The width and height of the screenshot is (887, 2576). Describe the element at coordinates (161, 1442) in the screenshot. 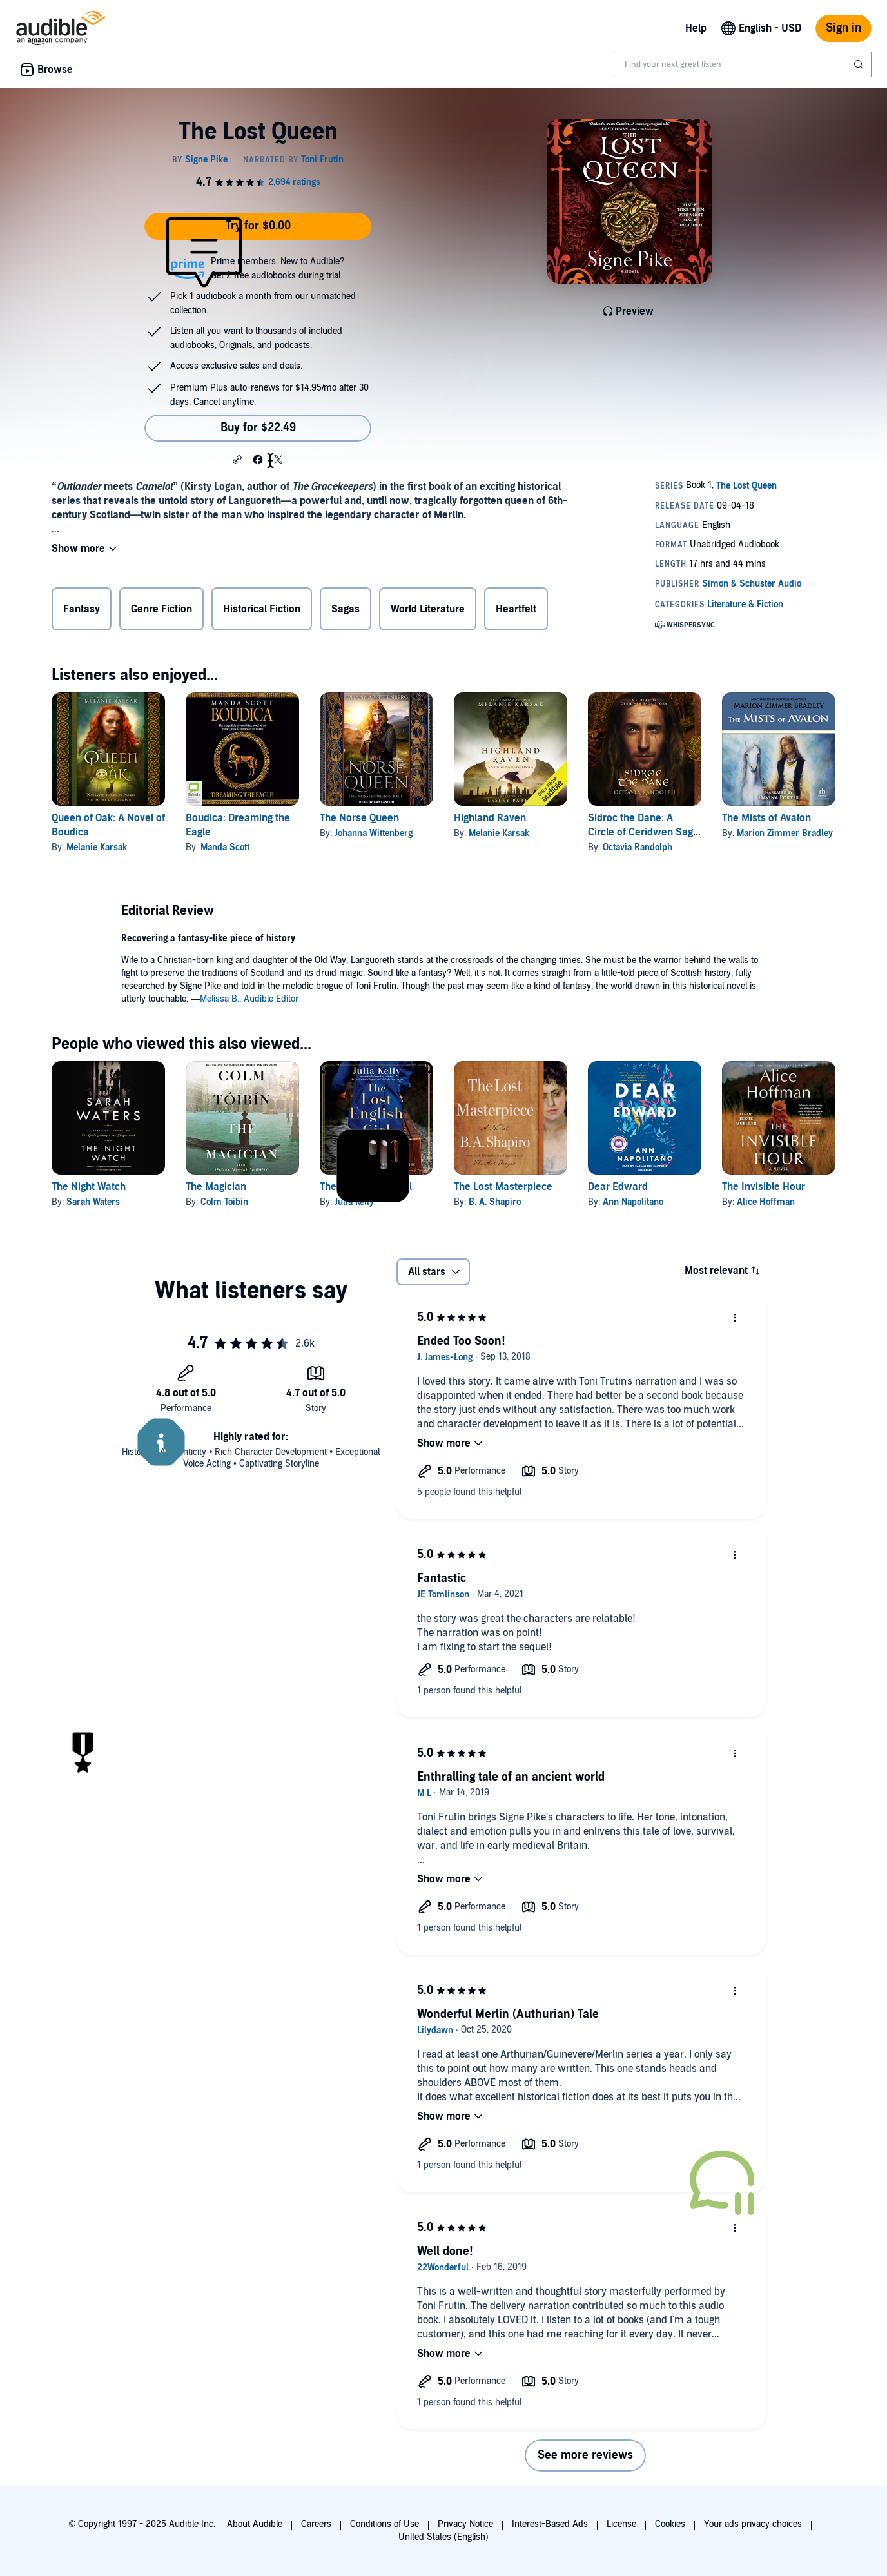

I see `view more information or details` at that location.